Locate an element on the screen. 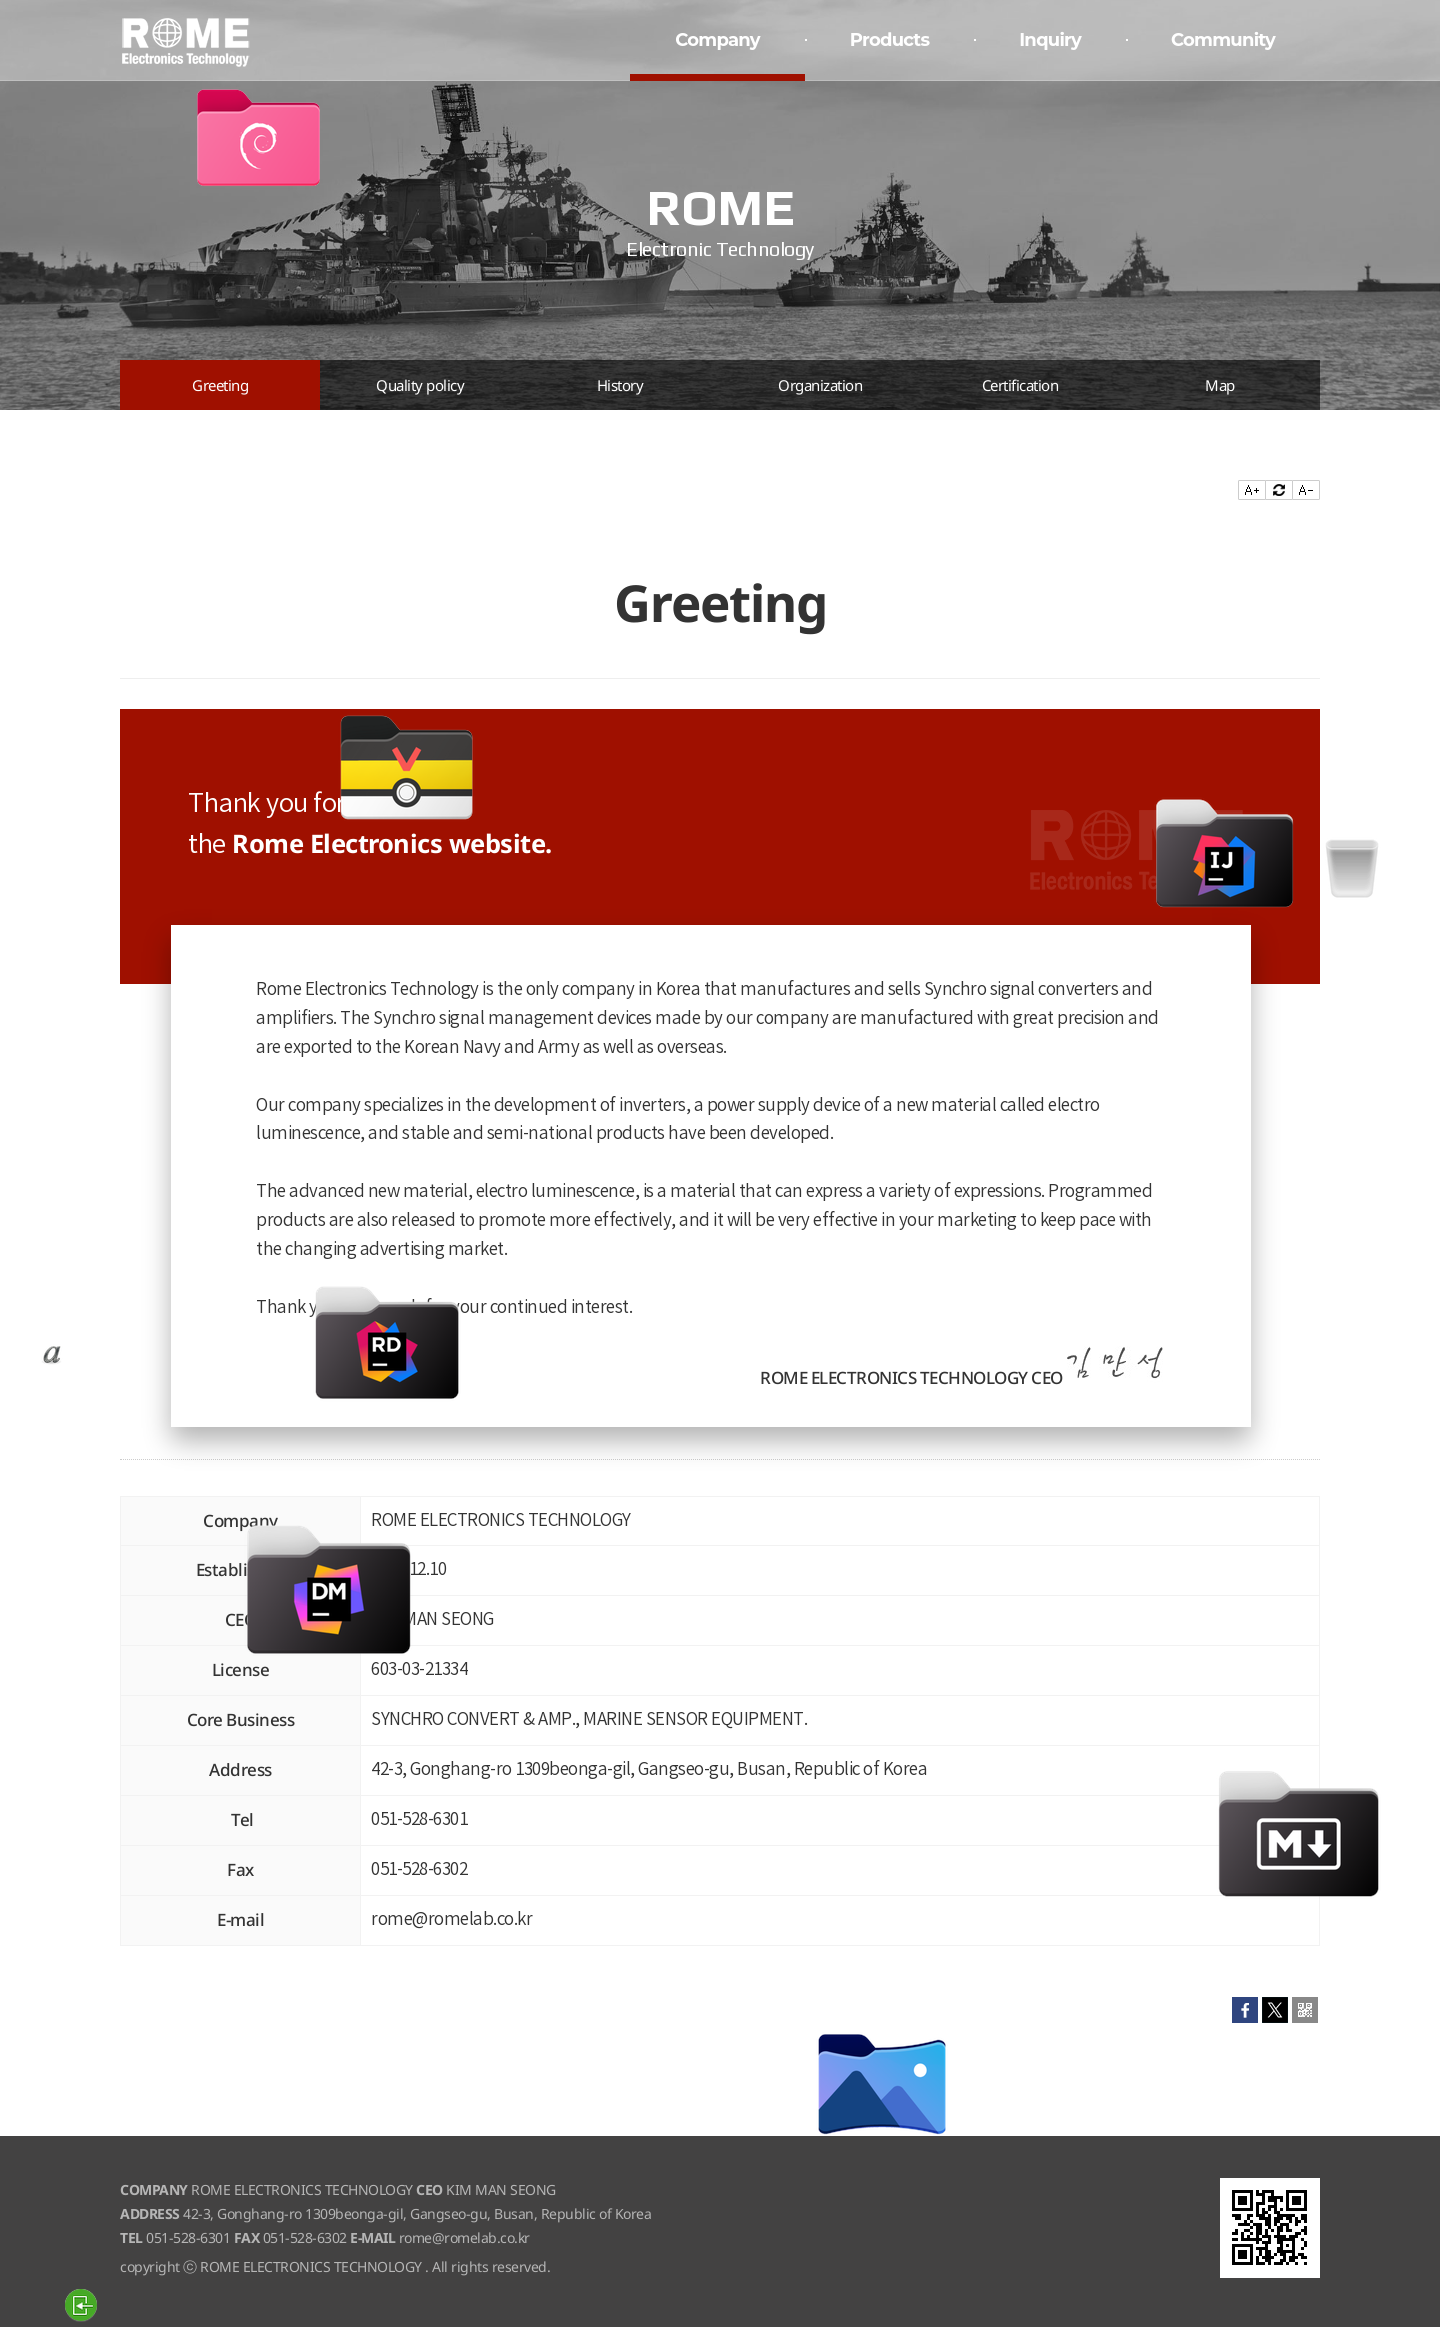 The width and height of the screenshot is (1440, 2327). folder containing pokémon level ball assets is located at coordinates (406, 771).